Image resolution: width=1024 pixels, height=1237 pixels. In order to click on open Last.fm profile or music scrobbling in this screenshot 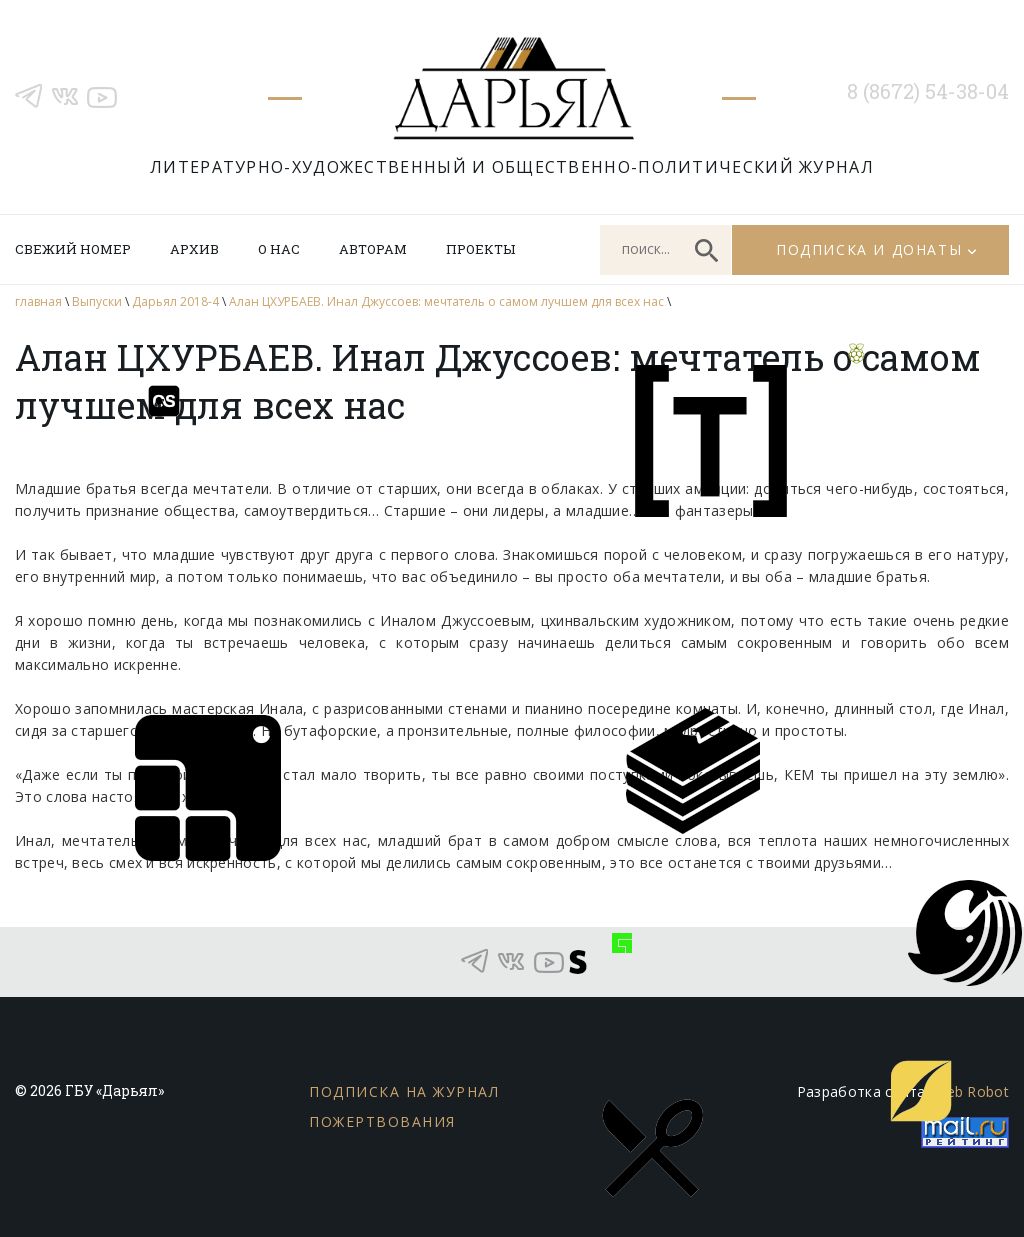, I will do `click(164, 401)`.